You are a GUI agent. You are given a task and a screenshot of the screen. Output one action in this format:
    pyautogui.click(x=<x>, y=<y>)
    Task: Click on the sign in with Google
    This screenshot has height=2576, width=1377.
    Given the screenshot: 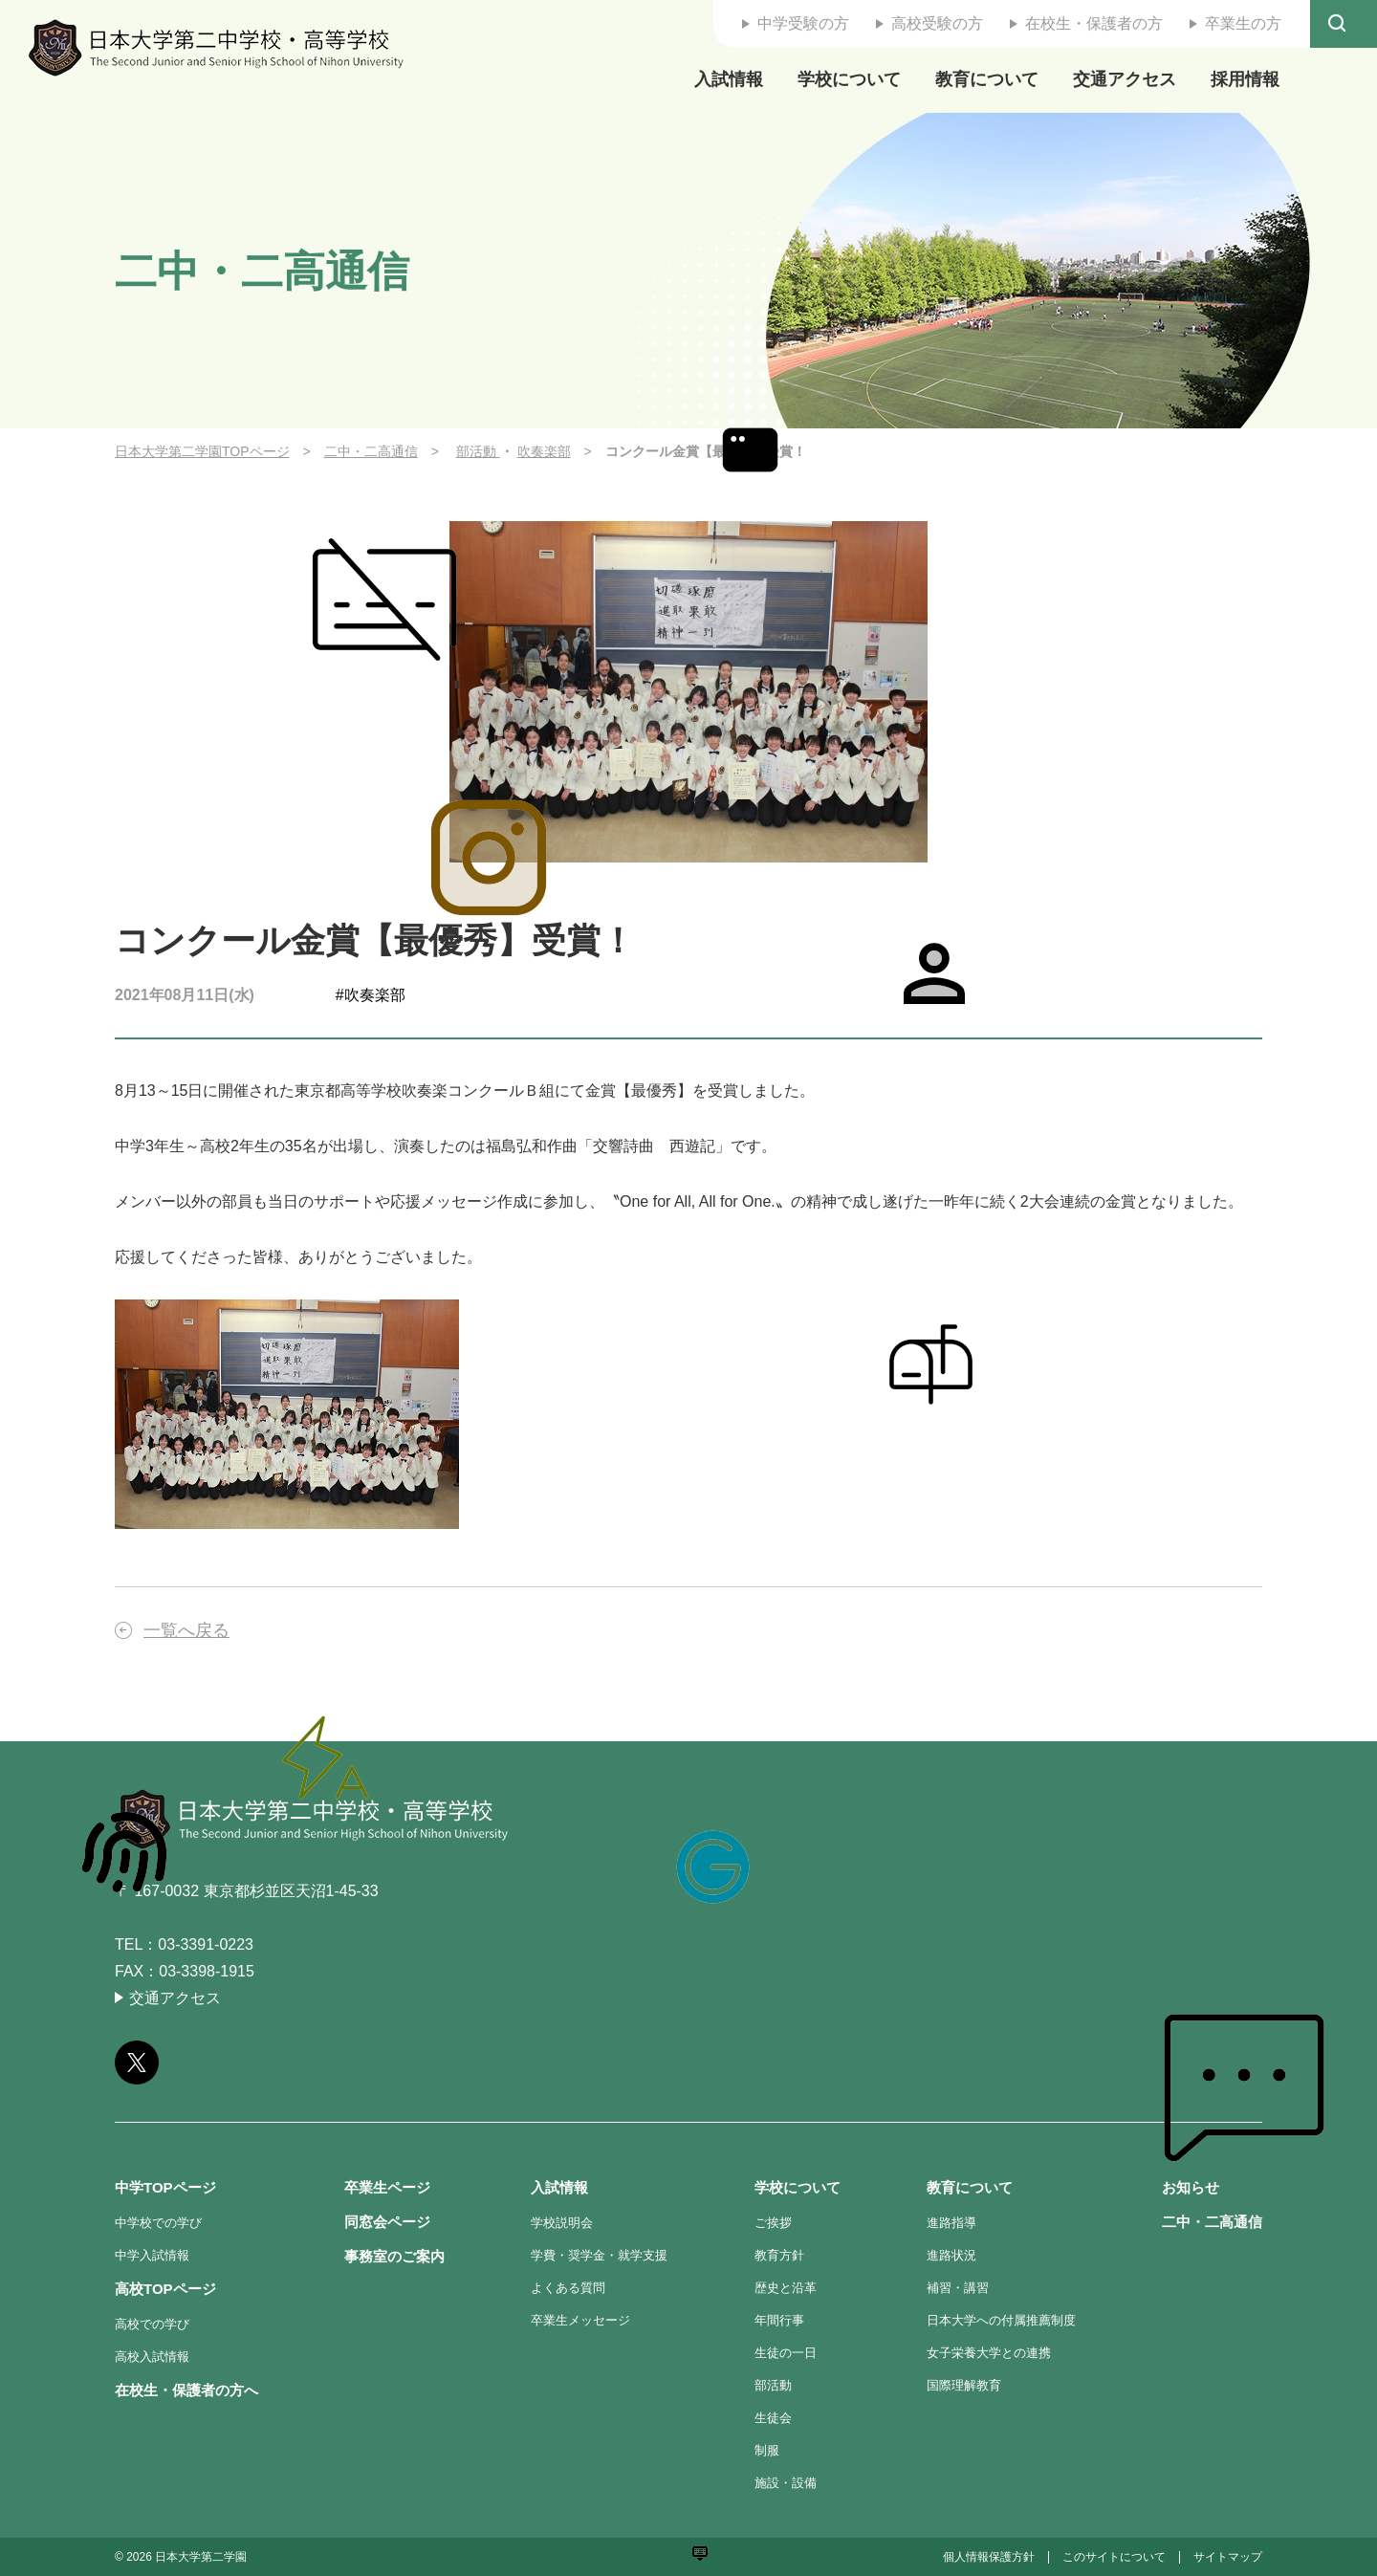 What is the action you would take?
    pyautogui.click(x=712, y=1867)
    